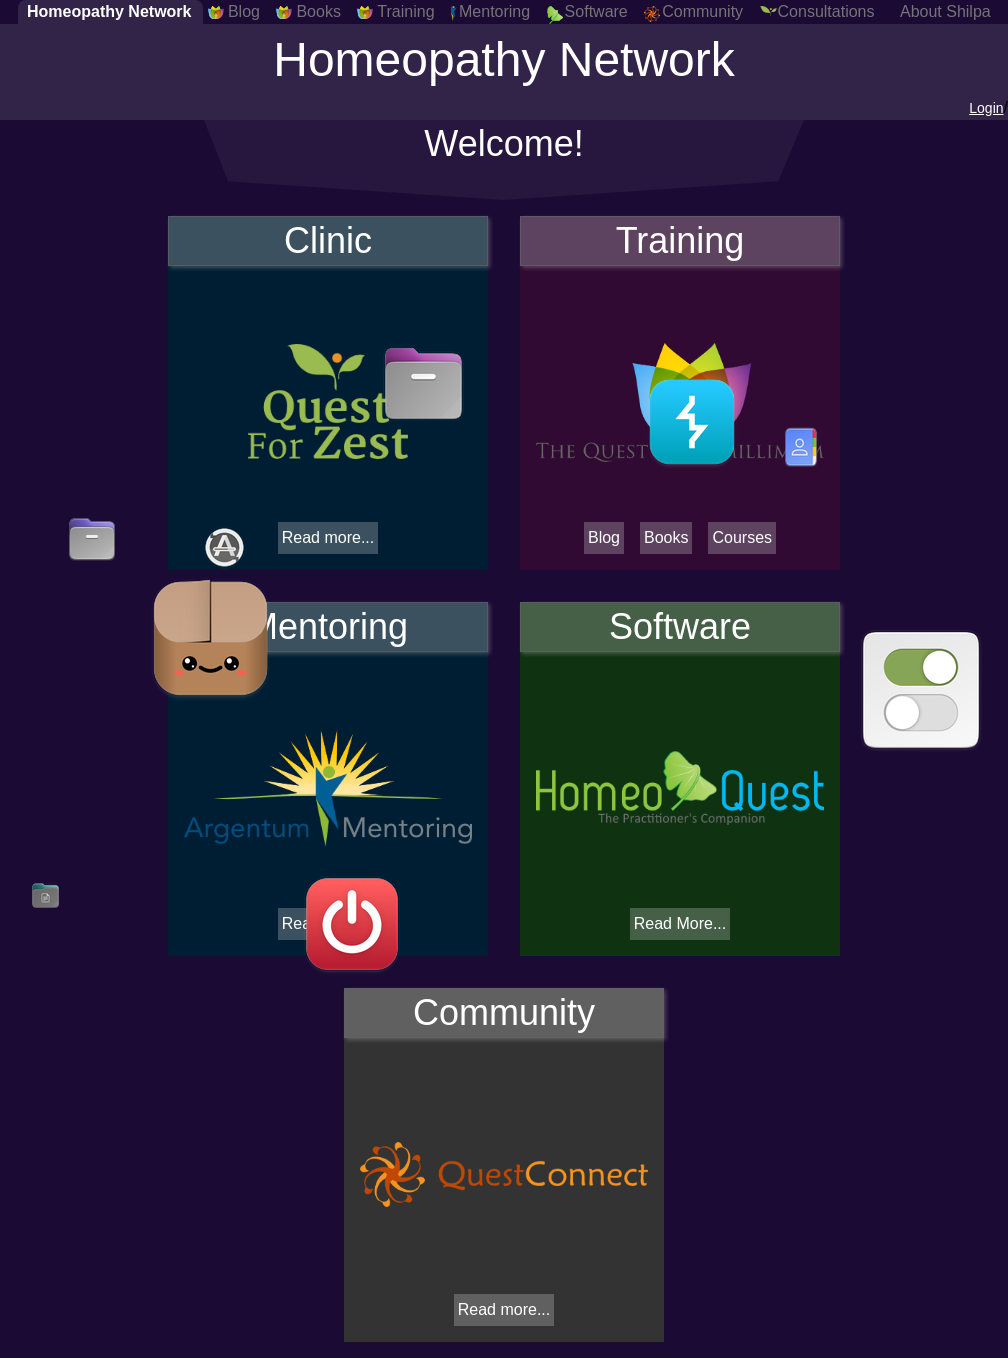  I want to click on open the file manager, so click(92, 539).